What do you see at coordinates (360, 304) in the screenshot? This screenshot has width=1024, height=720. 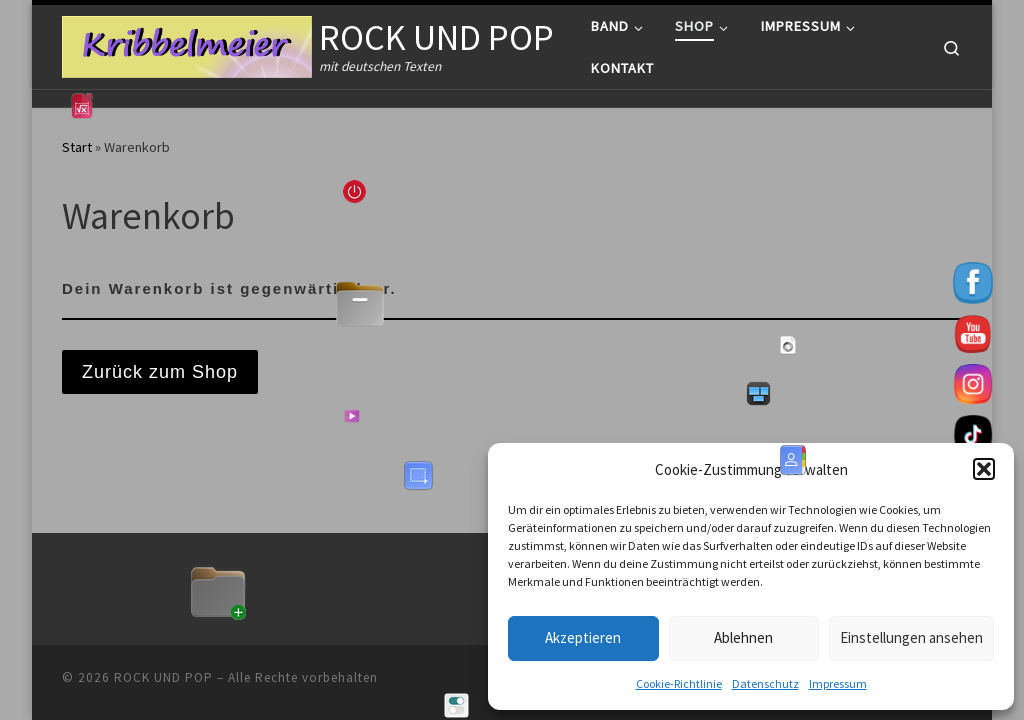 I see `open the file manager` at bounding box center [360, 304].